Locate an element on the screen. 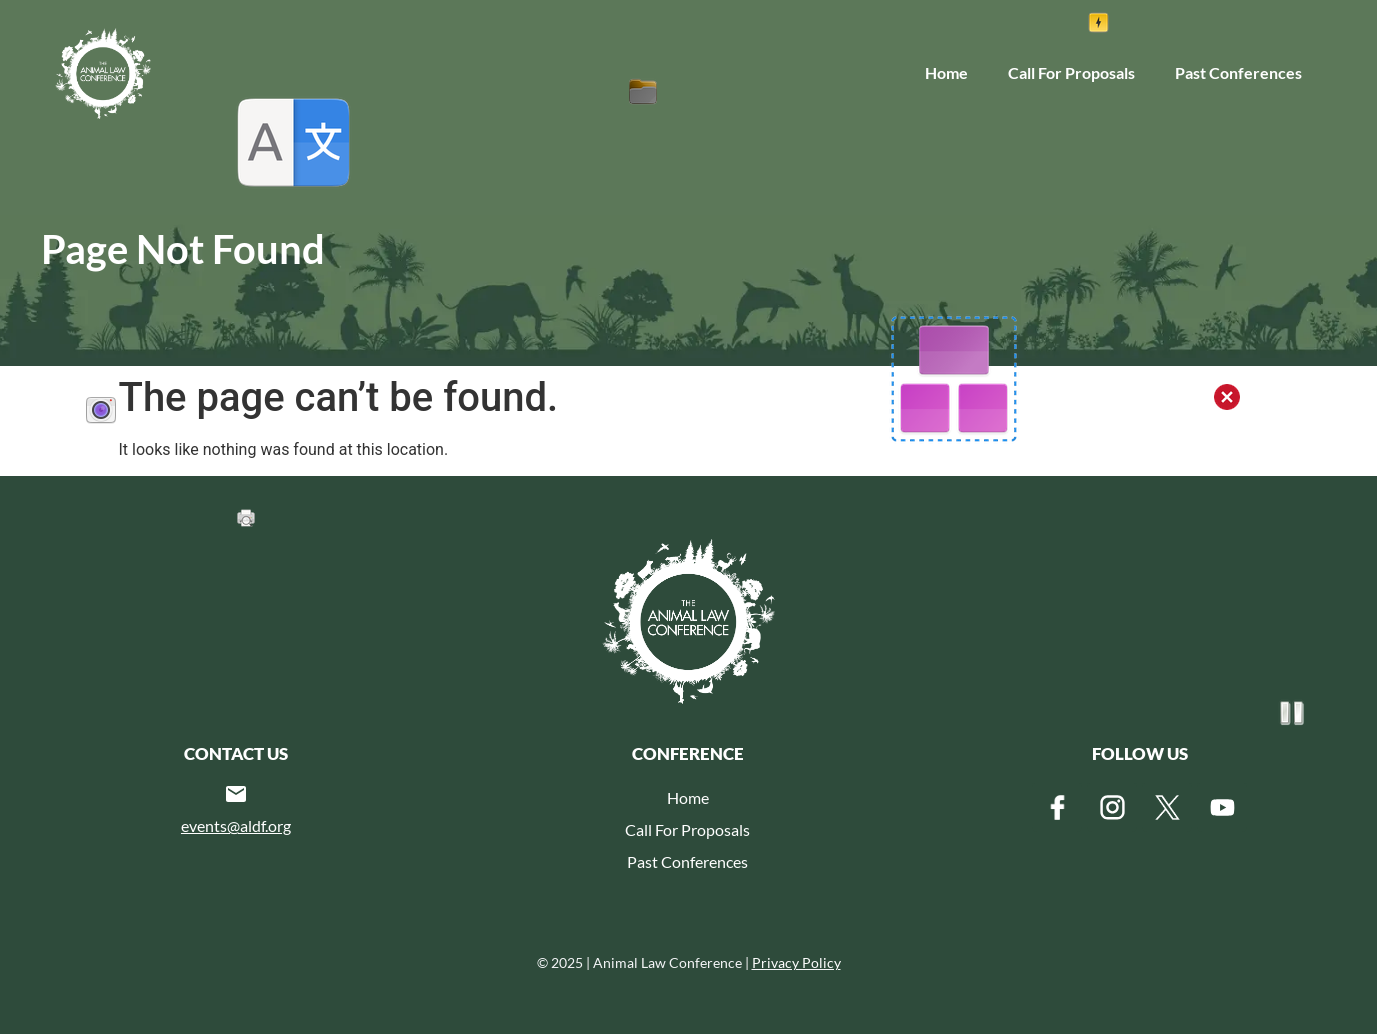 The height and width of the screenshot is (1034, 1377). access language and region settings is located at coordinates (293, 142).